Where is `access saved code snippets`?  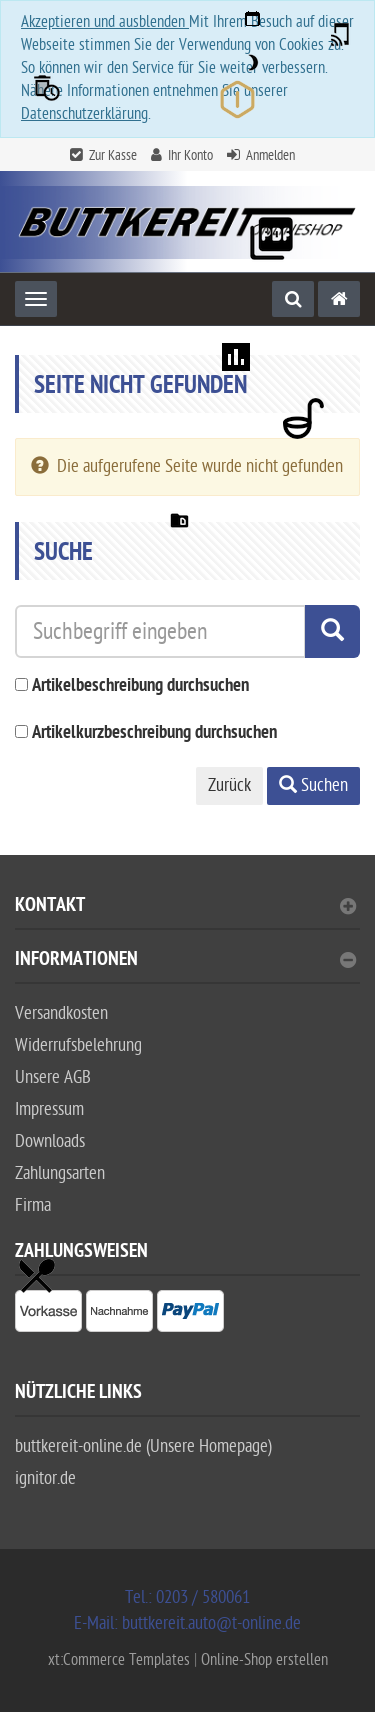 access saved code snippets is located at coordinates (179, 520).